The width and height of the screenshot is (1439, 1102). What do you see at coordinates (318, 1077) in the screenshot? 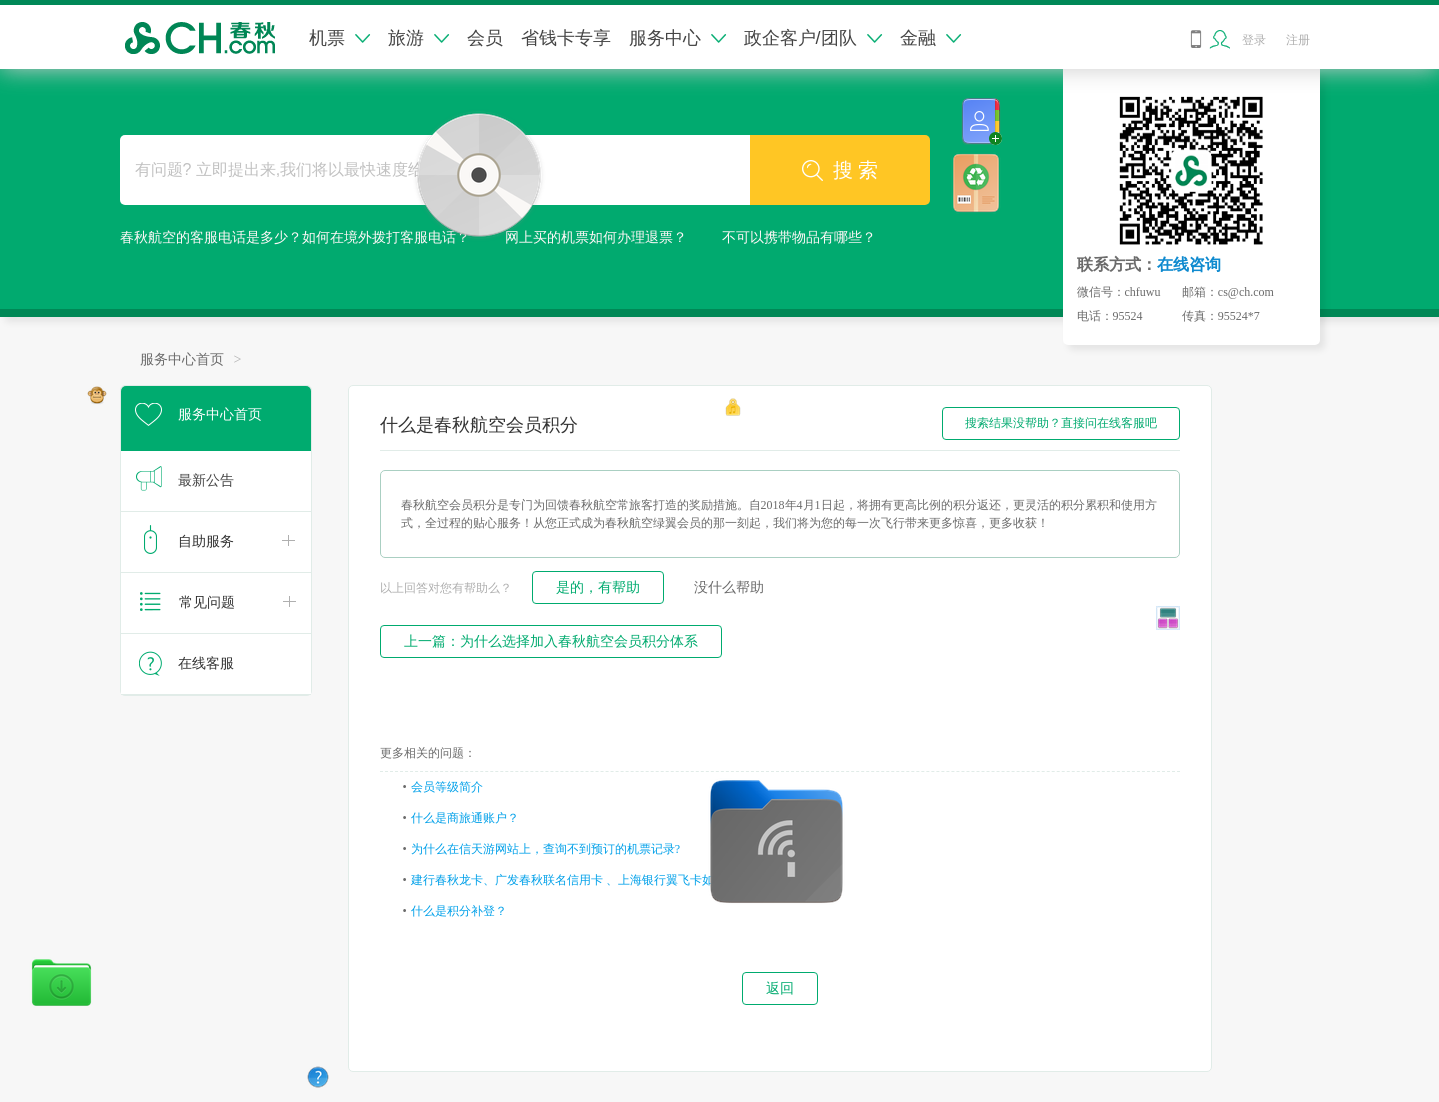
I see `open help or support center` at bounding box center [318, 1077].